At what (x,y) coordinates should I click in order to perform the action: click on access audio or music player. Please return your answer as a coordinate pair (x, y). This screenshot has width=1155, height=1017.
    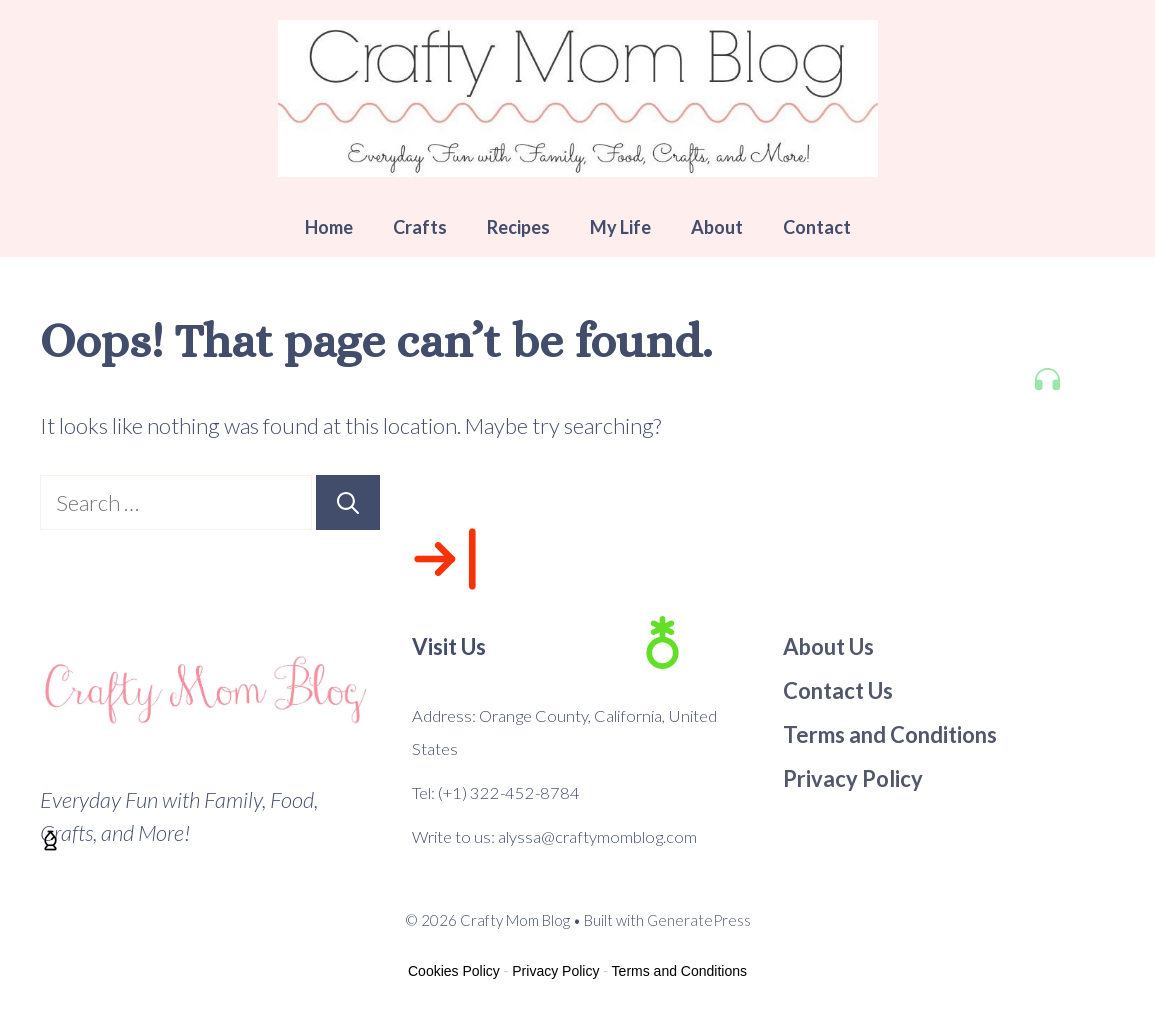
    Looking at the image, I should click on (1047, 380).